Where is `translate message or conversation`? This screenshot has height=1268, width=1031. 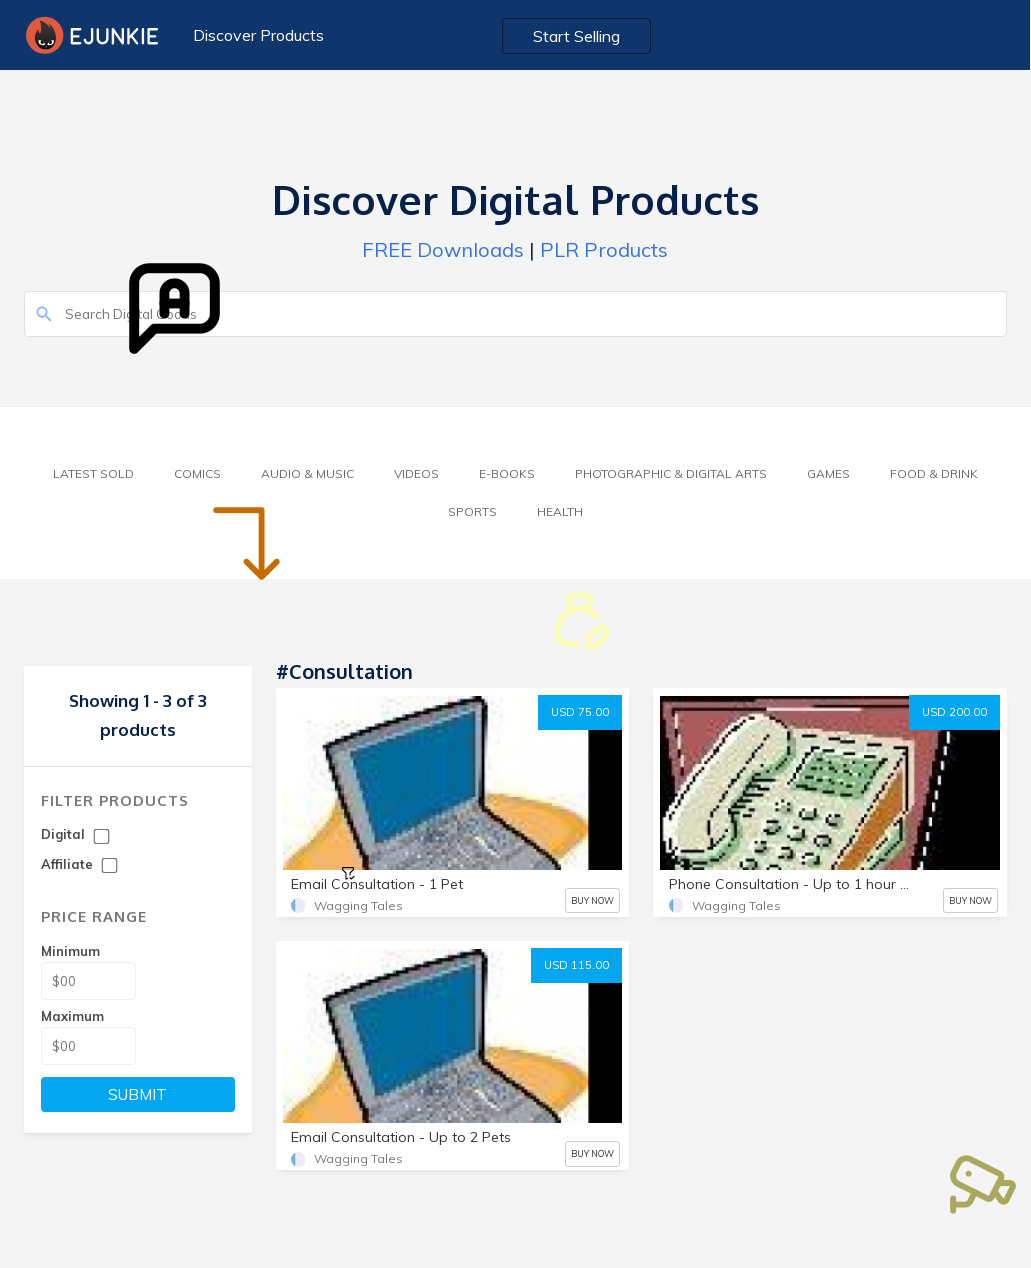
translate message or conversation is located at coordinates (174, 303).